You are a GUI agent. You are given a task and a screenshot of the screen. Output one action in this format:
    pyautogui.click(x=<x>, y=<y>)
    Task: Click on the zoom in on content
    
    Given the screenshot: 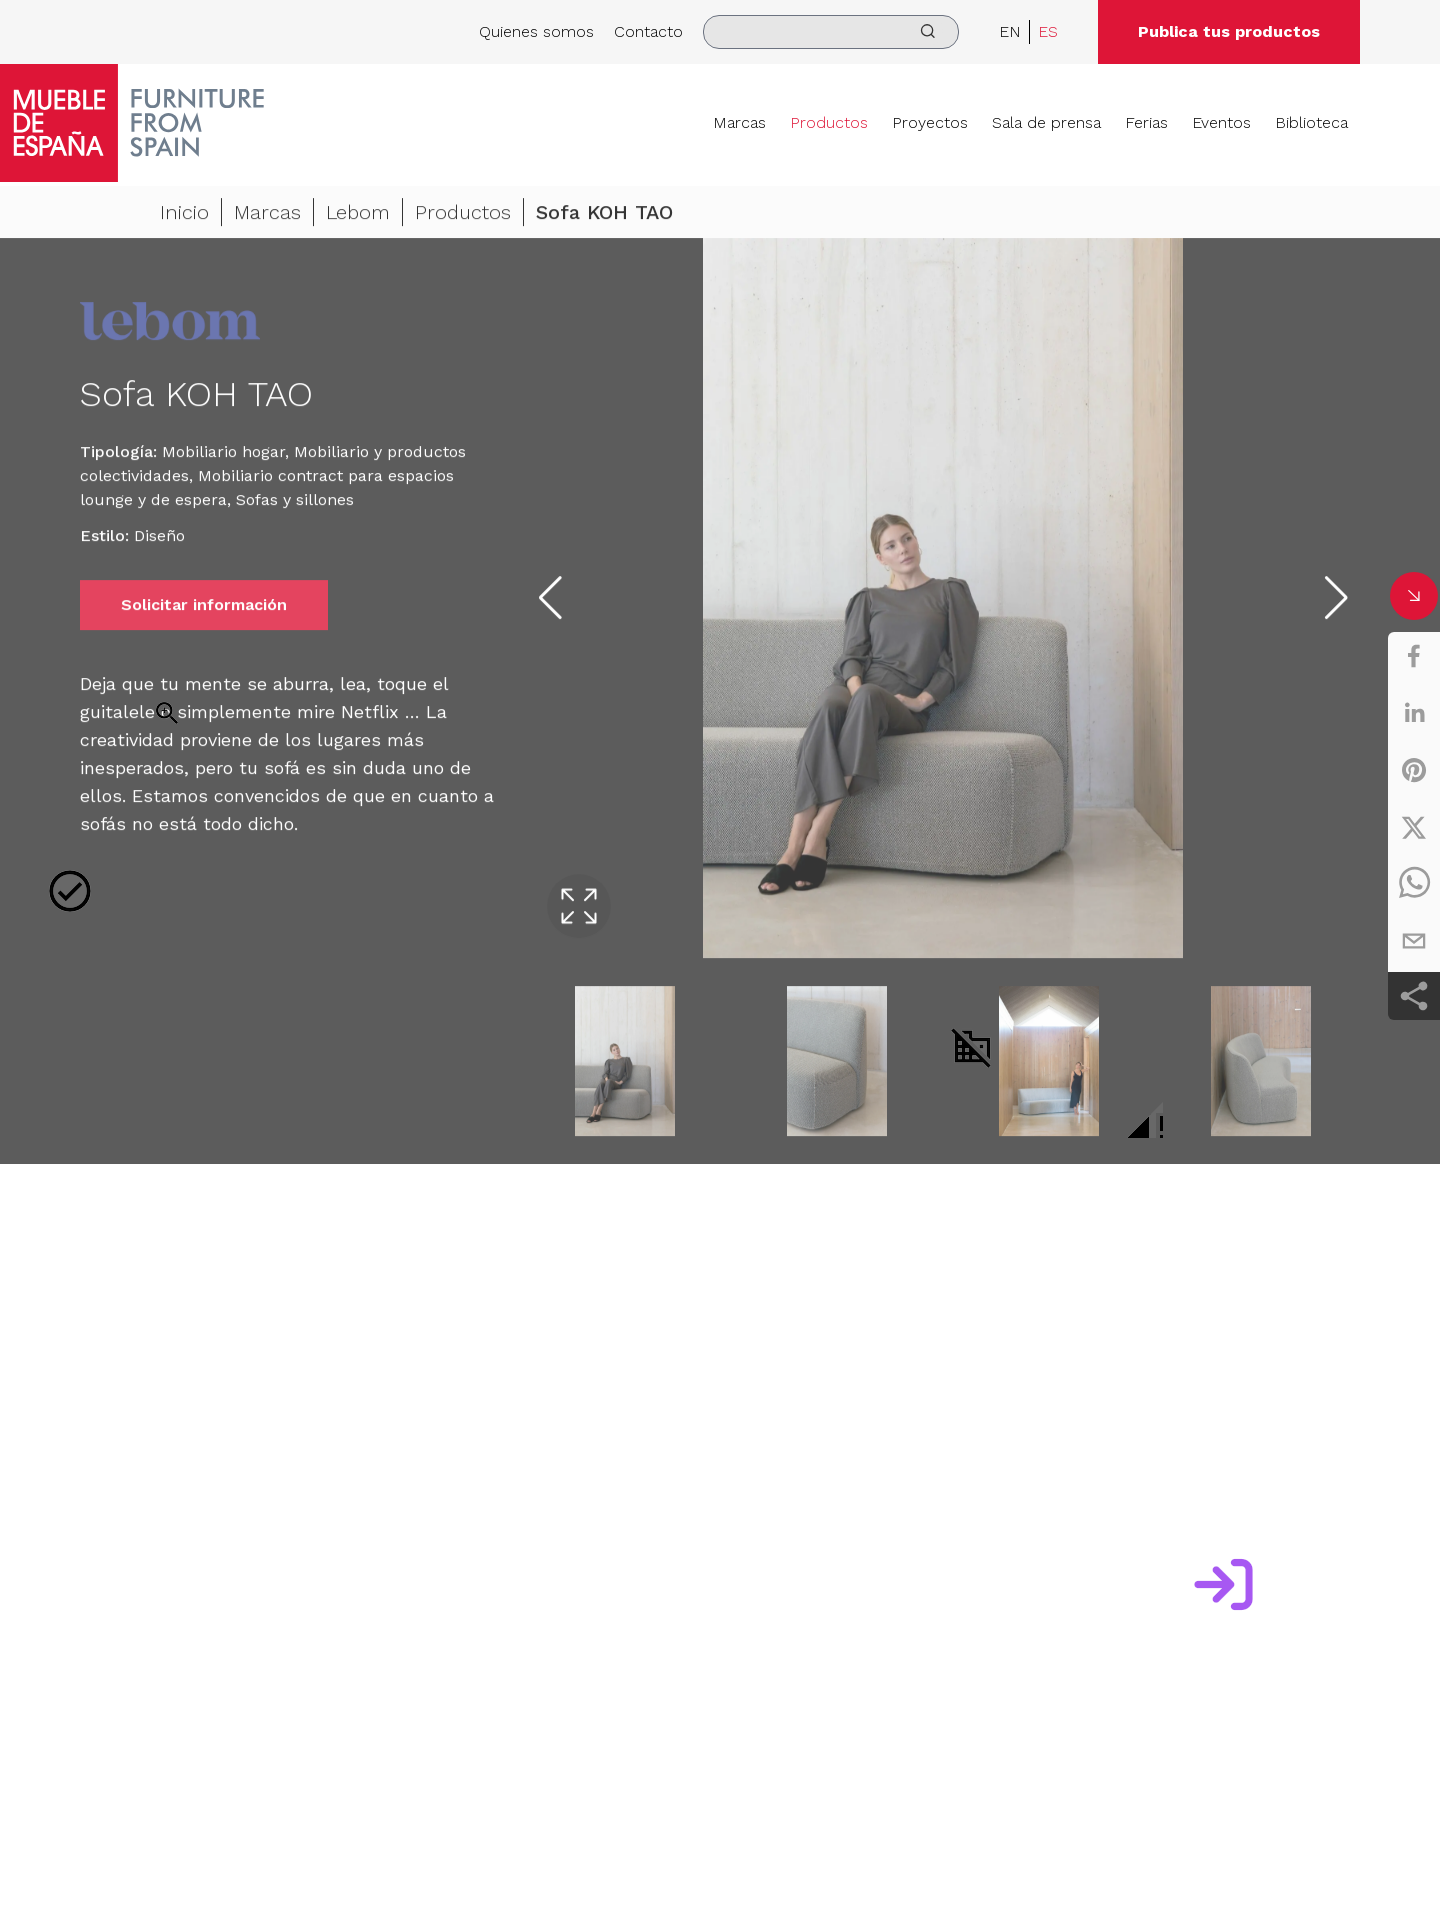 What is the action you would take?
    pyautogui.click(x=167, y=713)
    